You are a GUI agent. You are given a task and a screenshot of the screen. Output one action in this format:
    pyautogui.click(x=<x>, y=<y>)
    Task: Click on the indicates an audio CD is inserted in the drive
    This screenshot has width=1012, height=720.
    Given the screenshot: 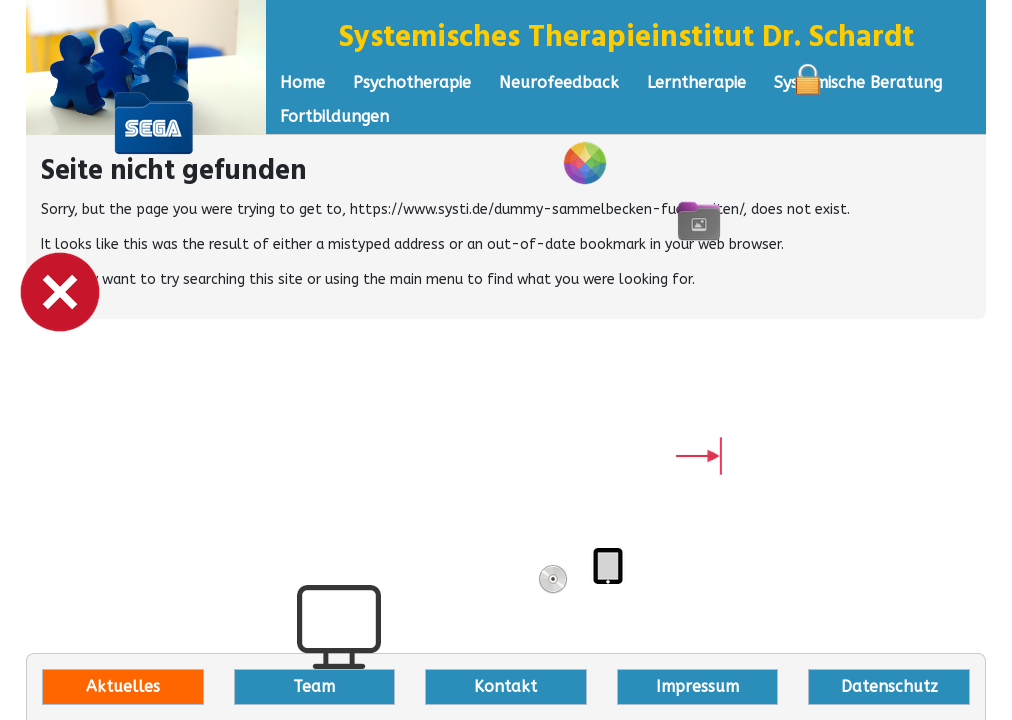 What is the action you would take?
    pyautogui.click(x=553, y=579)
    